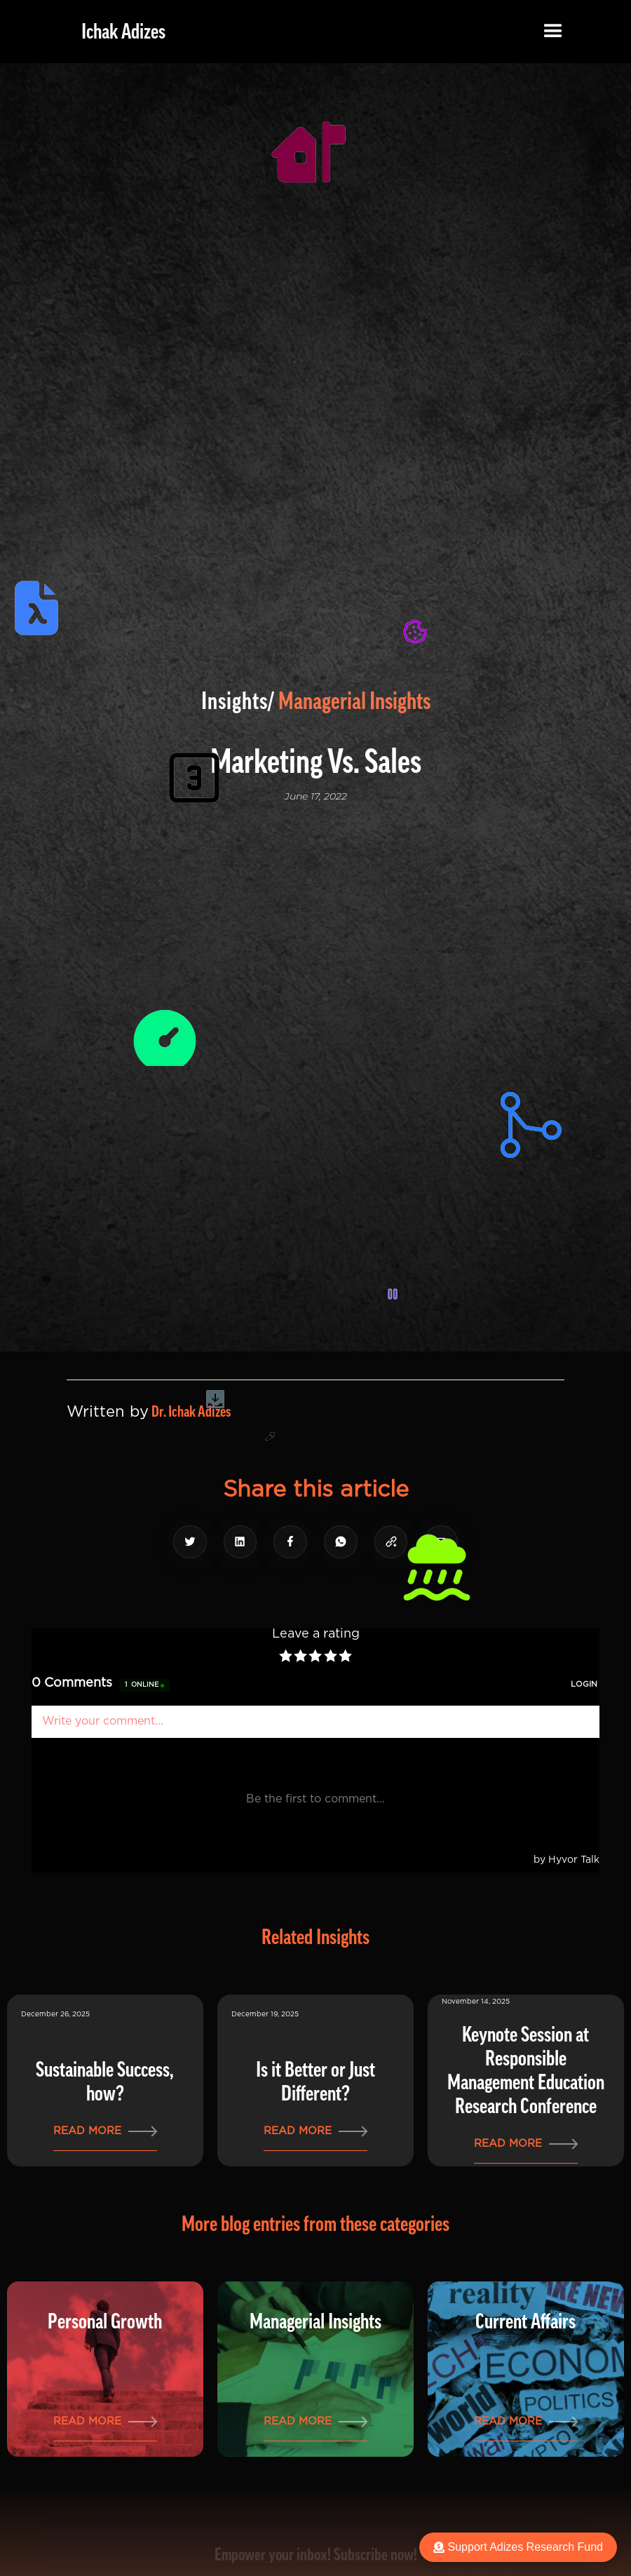 The height and width of the screenshot is (2576, 631). What do you see at coordinates (526, 1125) in the screenshot?
I see `merge branches in version control` at bounding box center [526, 1125].